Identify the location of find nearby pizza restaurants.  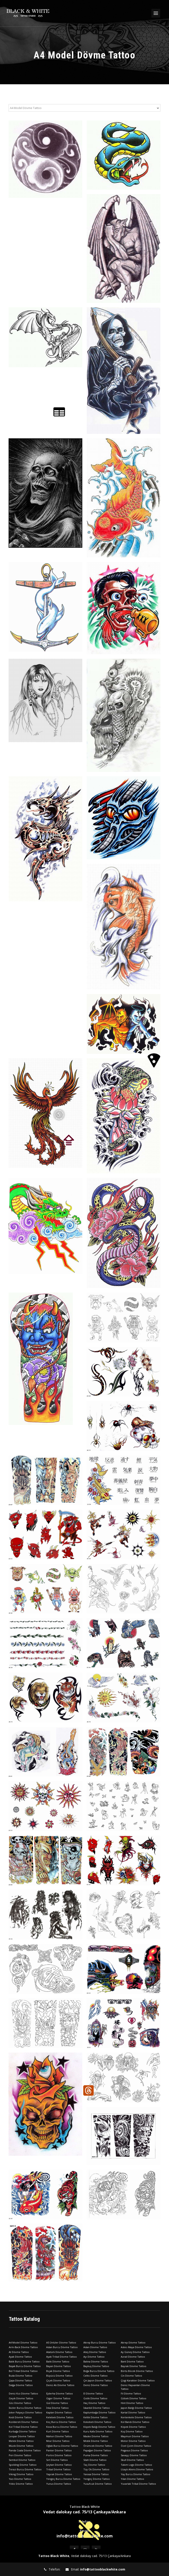
(154, 1061).